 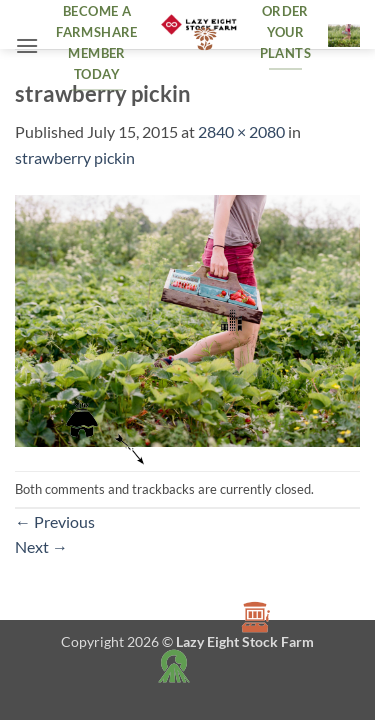 I want to click on select a hut or shelter in-game, so click(x=82, y=420).